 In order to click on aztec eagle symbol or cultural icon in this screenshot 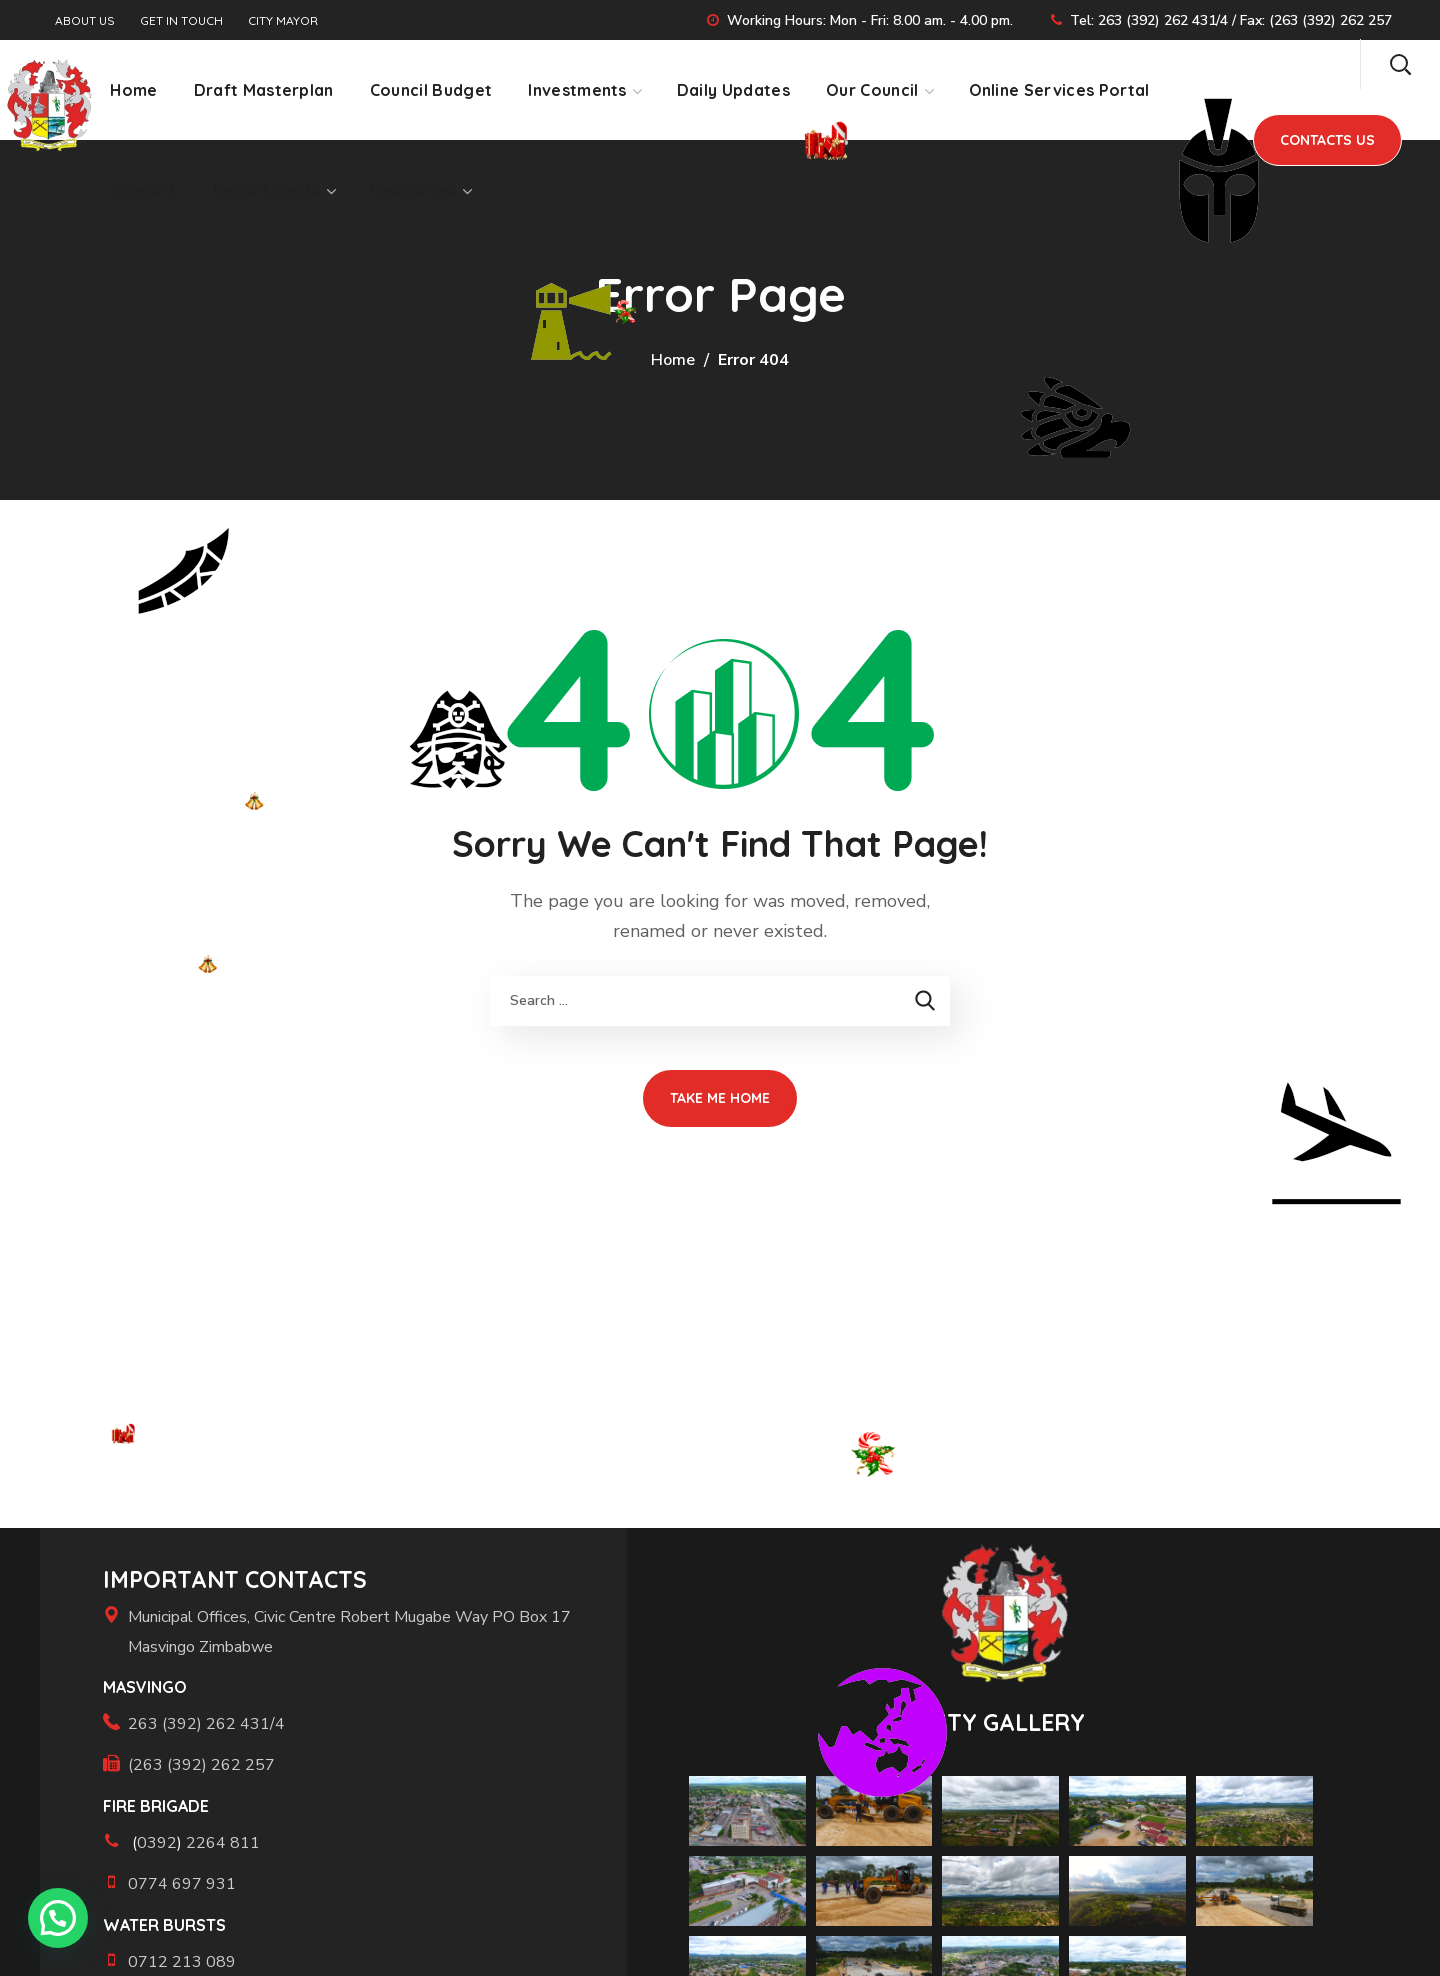, I will do `click(1075, 417)`.